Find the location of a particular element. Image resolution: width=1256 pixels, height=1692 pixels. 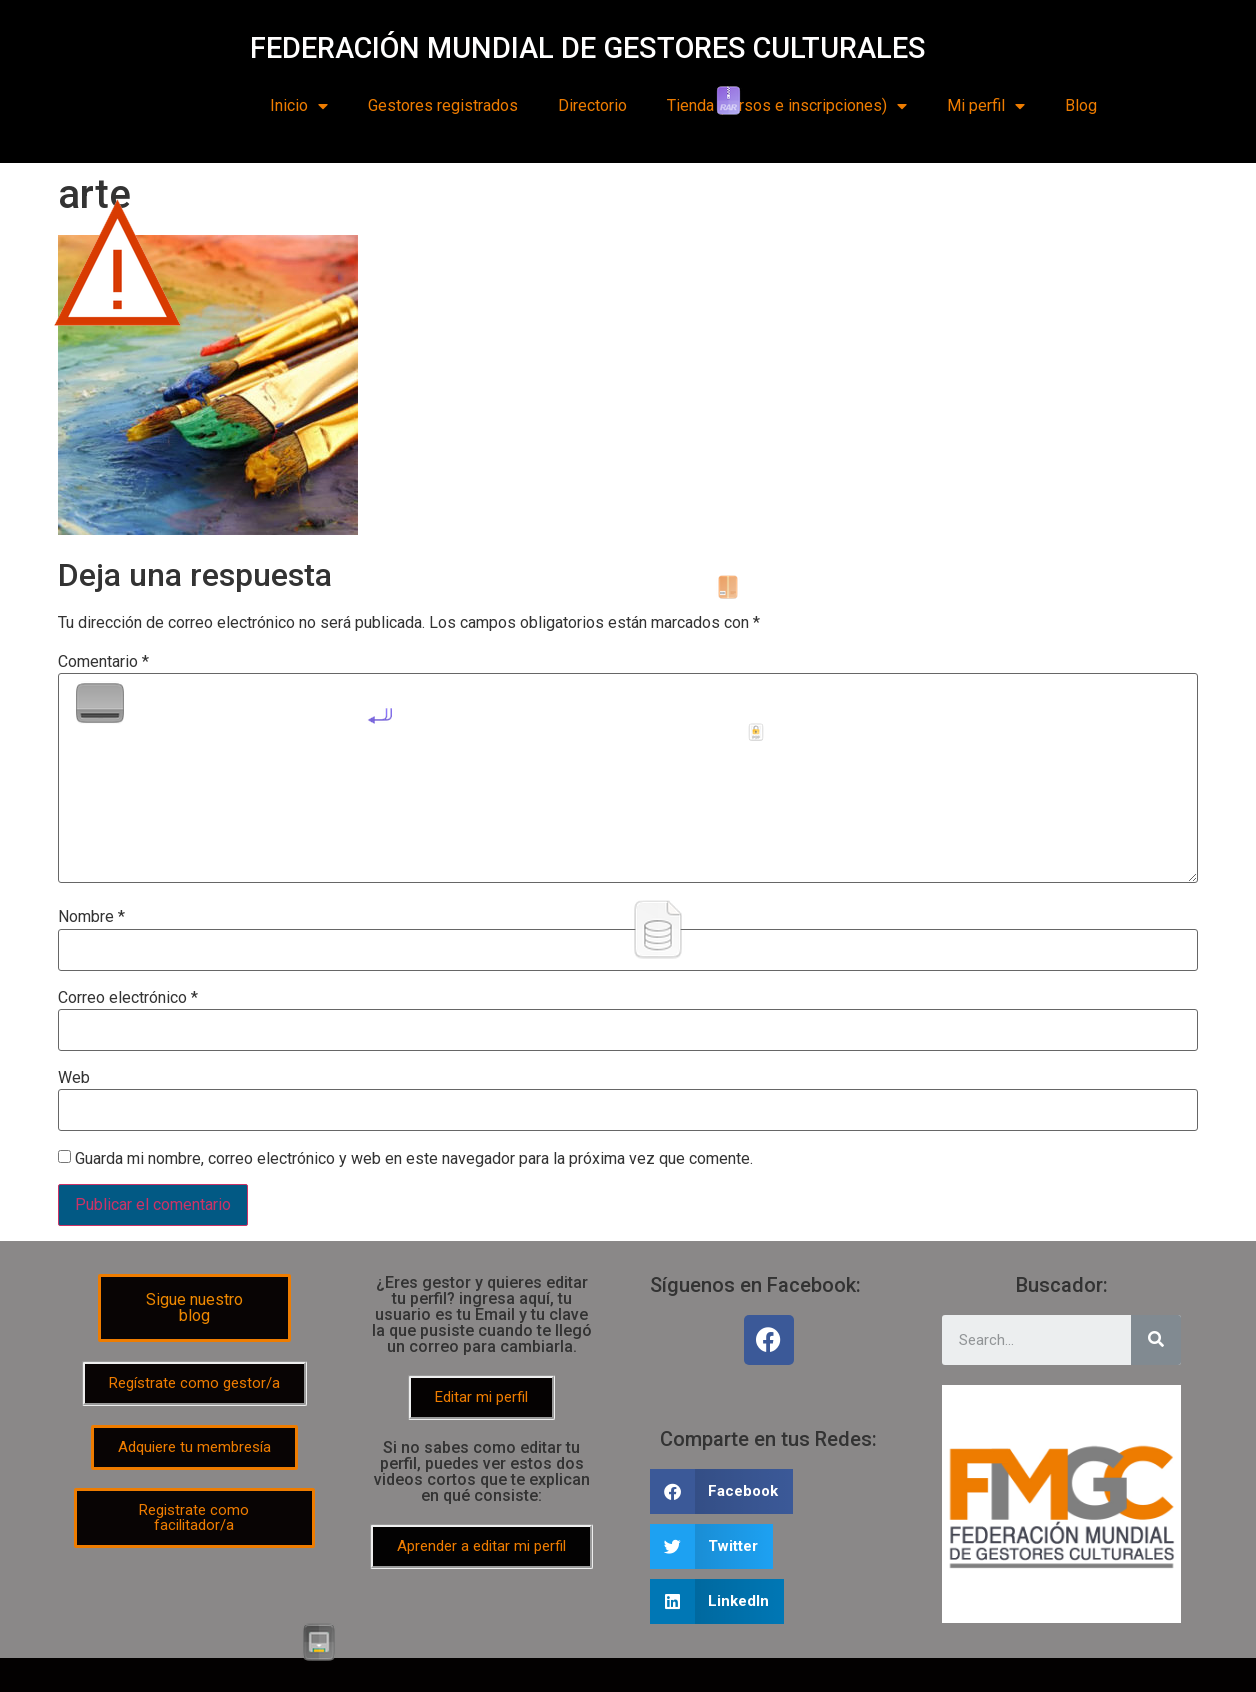

indicates a ROM file type is located at coordinates (319, 1642).